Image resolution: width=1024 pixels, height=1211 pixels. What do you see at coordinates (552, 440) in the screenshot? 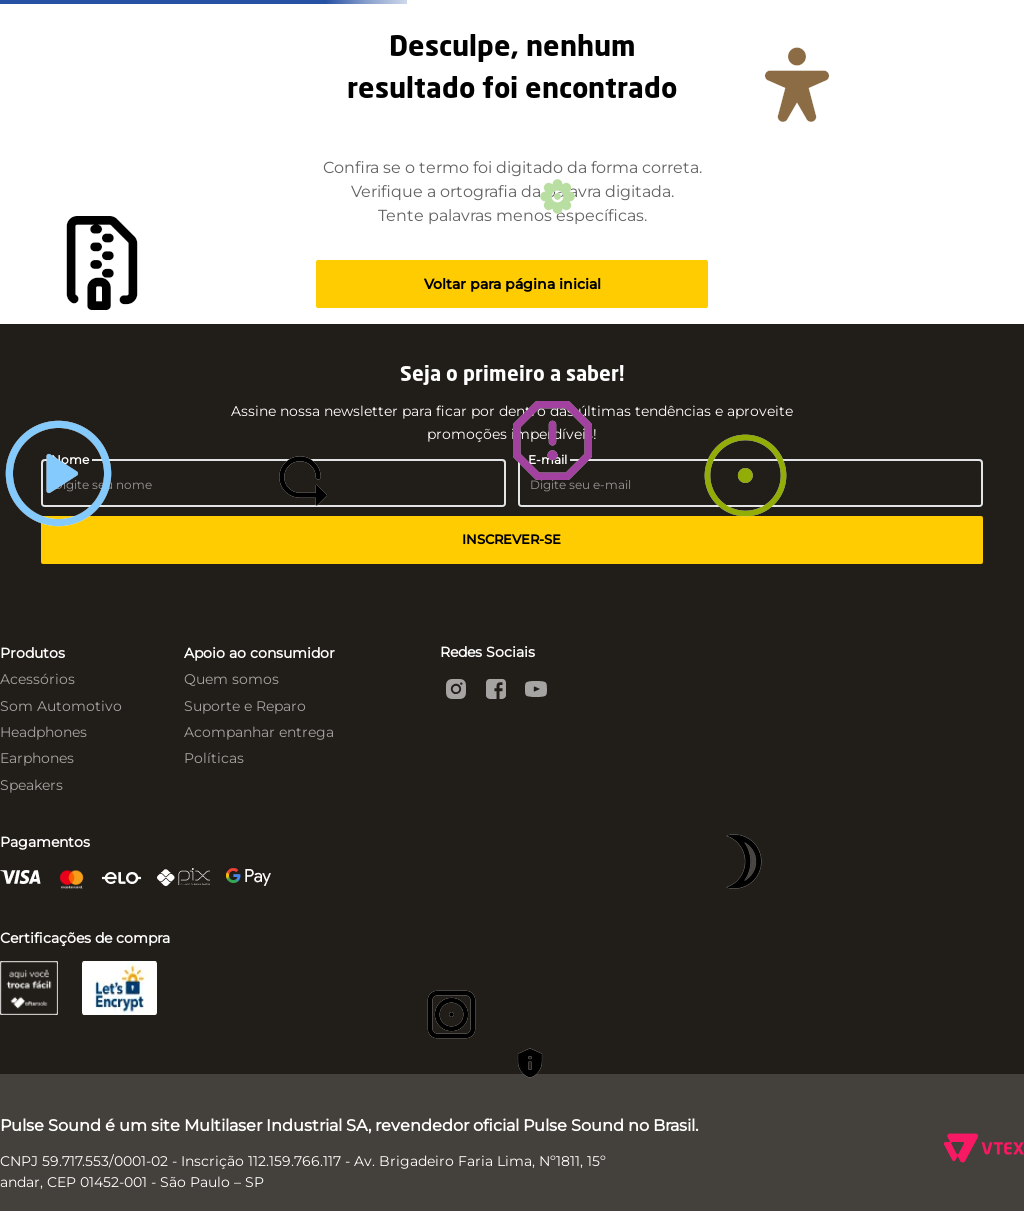
I see `stop or halt current action` at bounding box center [552, 440].